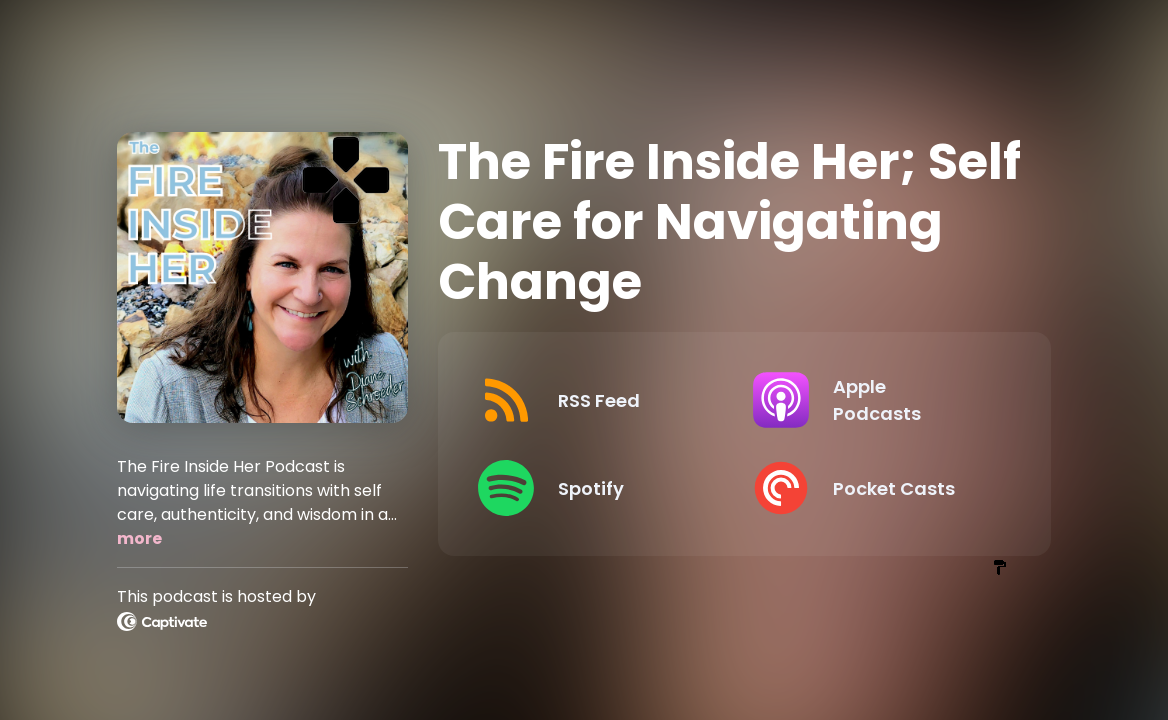  What do you see at coordinates (346, 180) in the screenshot?
I see `access games or gaming section` at bounding box center [346, 180].